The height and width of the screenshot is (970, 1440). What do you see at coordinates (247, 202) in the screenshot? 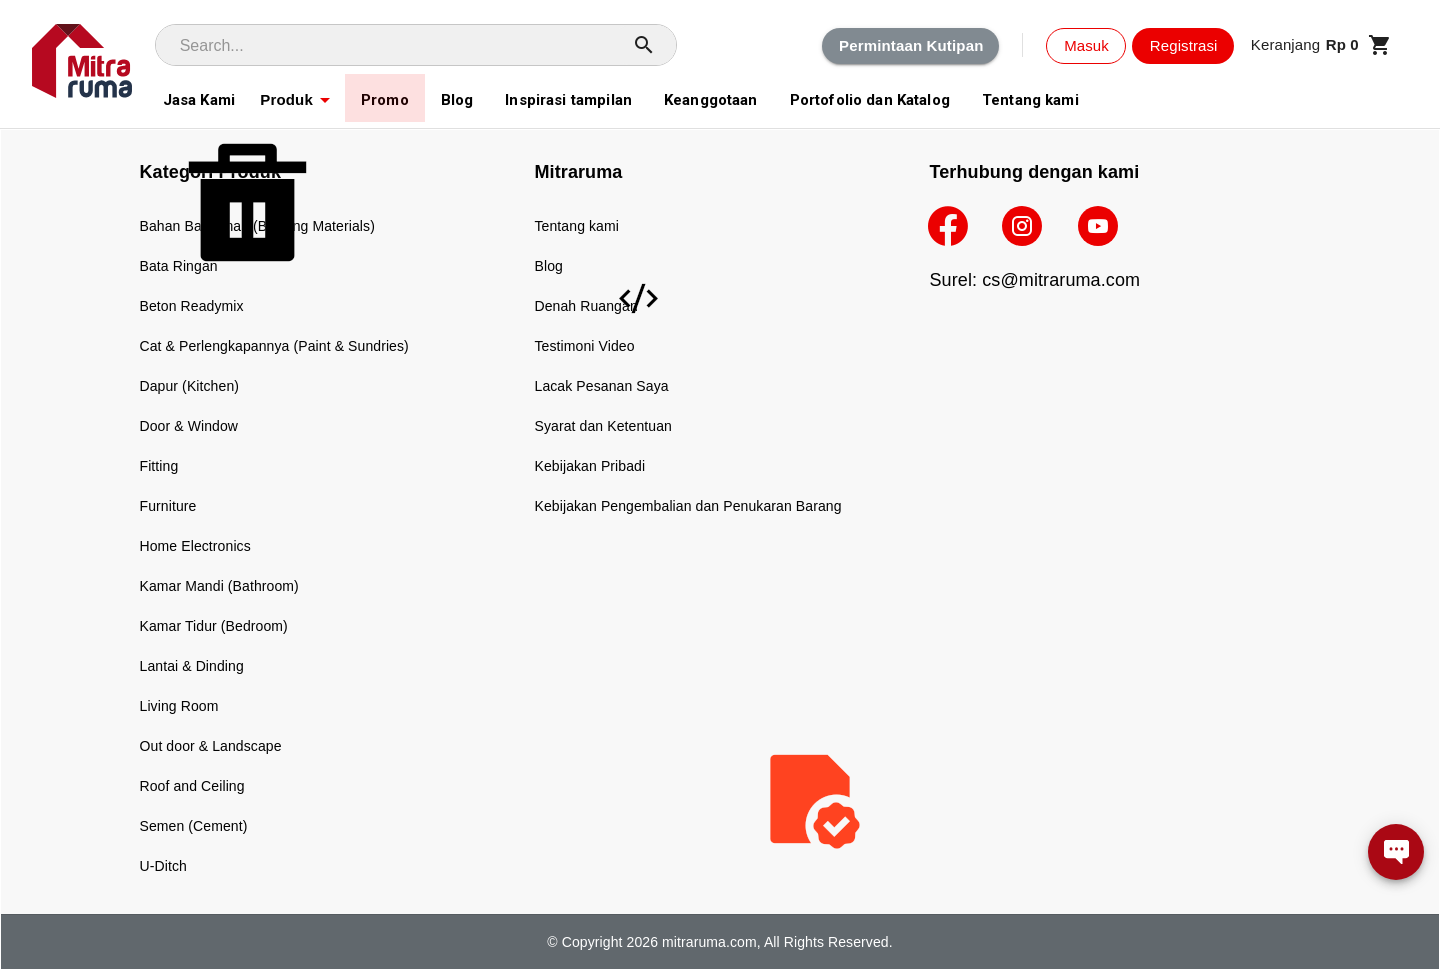
I see `delete selected item` at bounding box center [247, 202].